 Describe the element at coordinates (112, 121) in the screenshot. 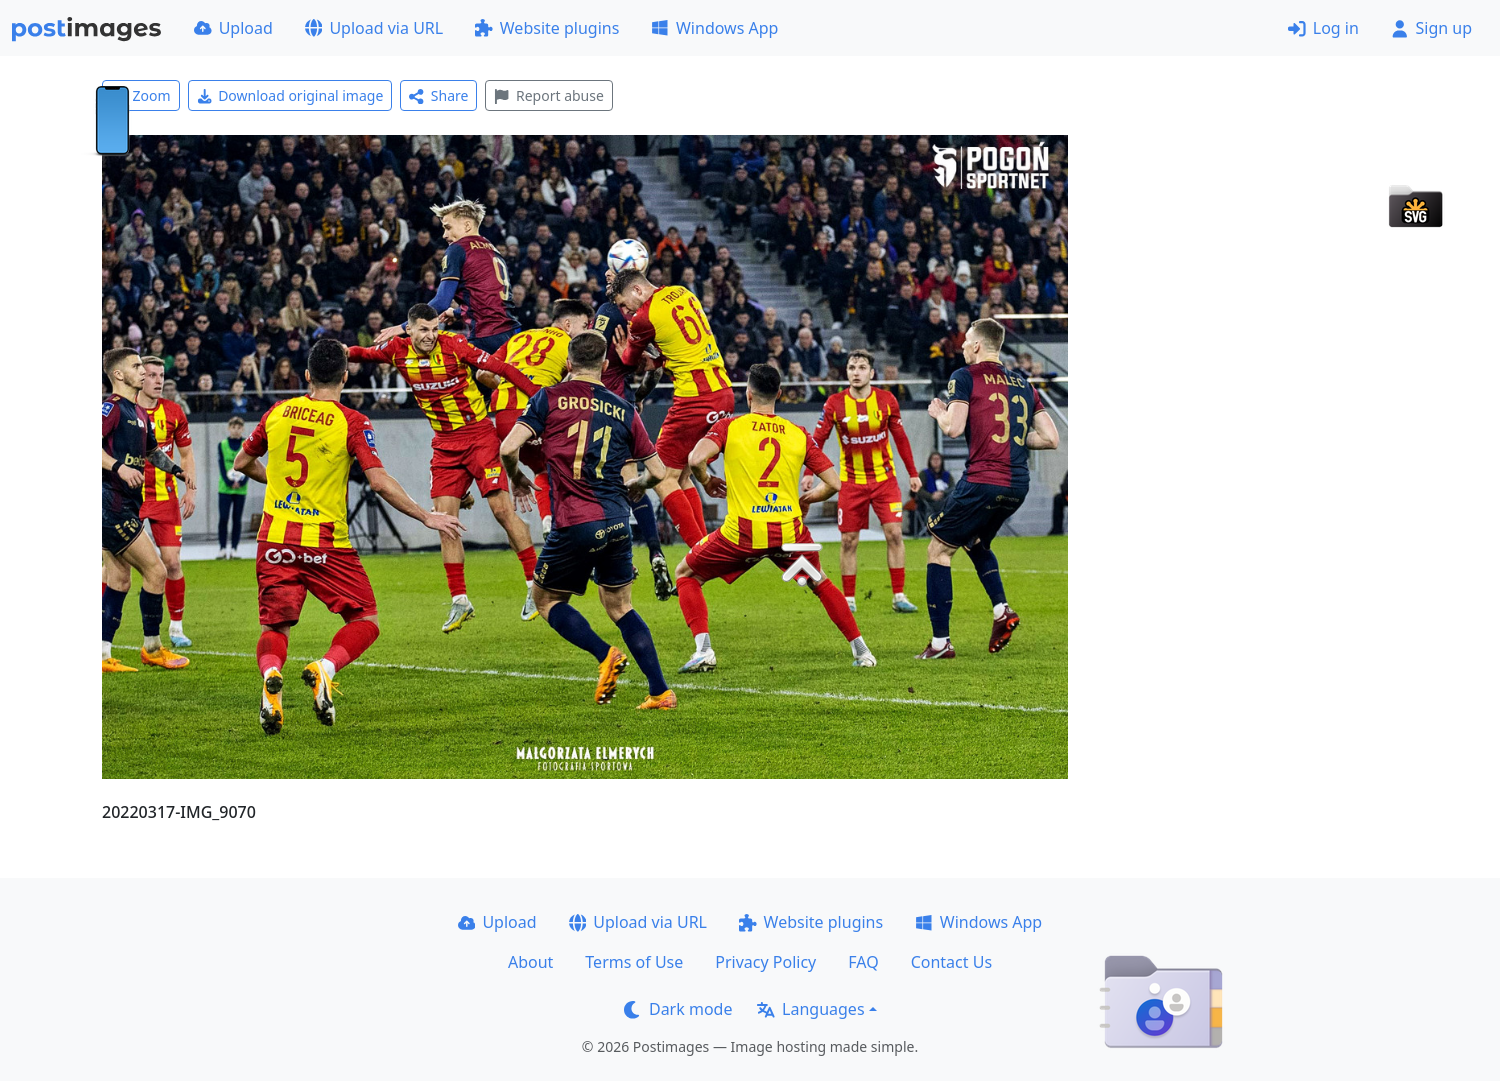

I see `iPhone 12 Pro Max device icon` at that location.